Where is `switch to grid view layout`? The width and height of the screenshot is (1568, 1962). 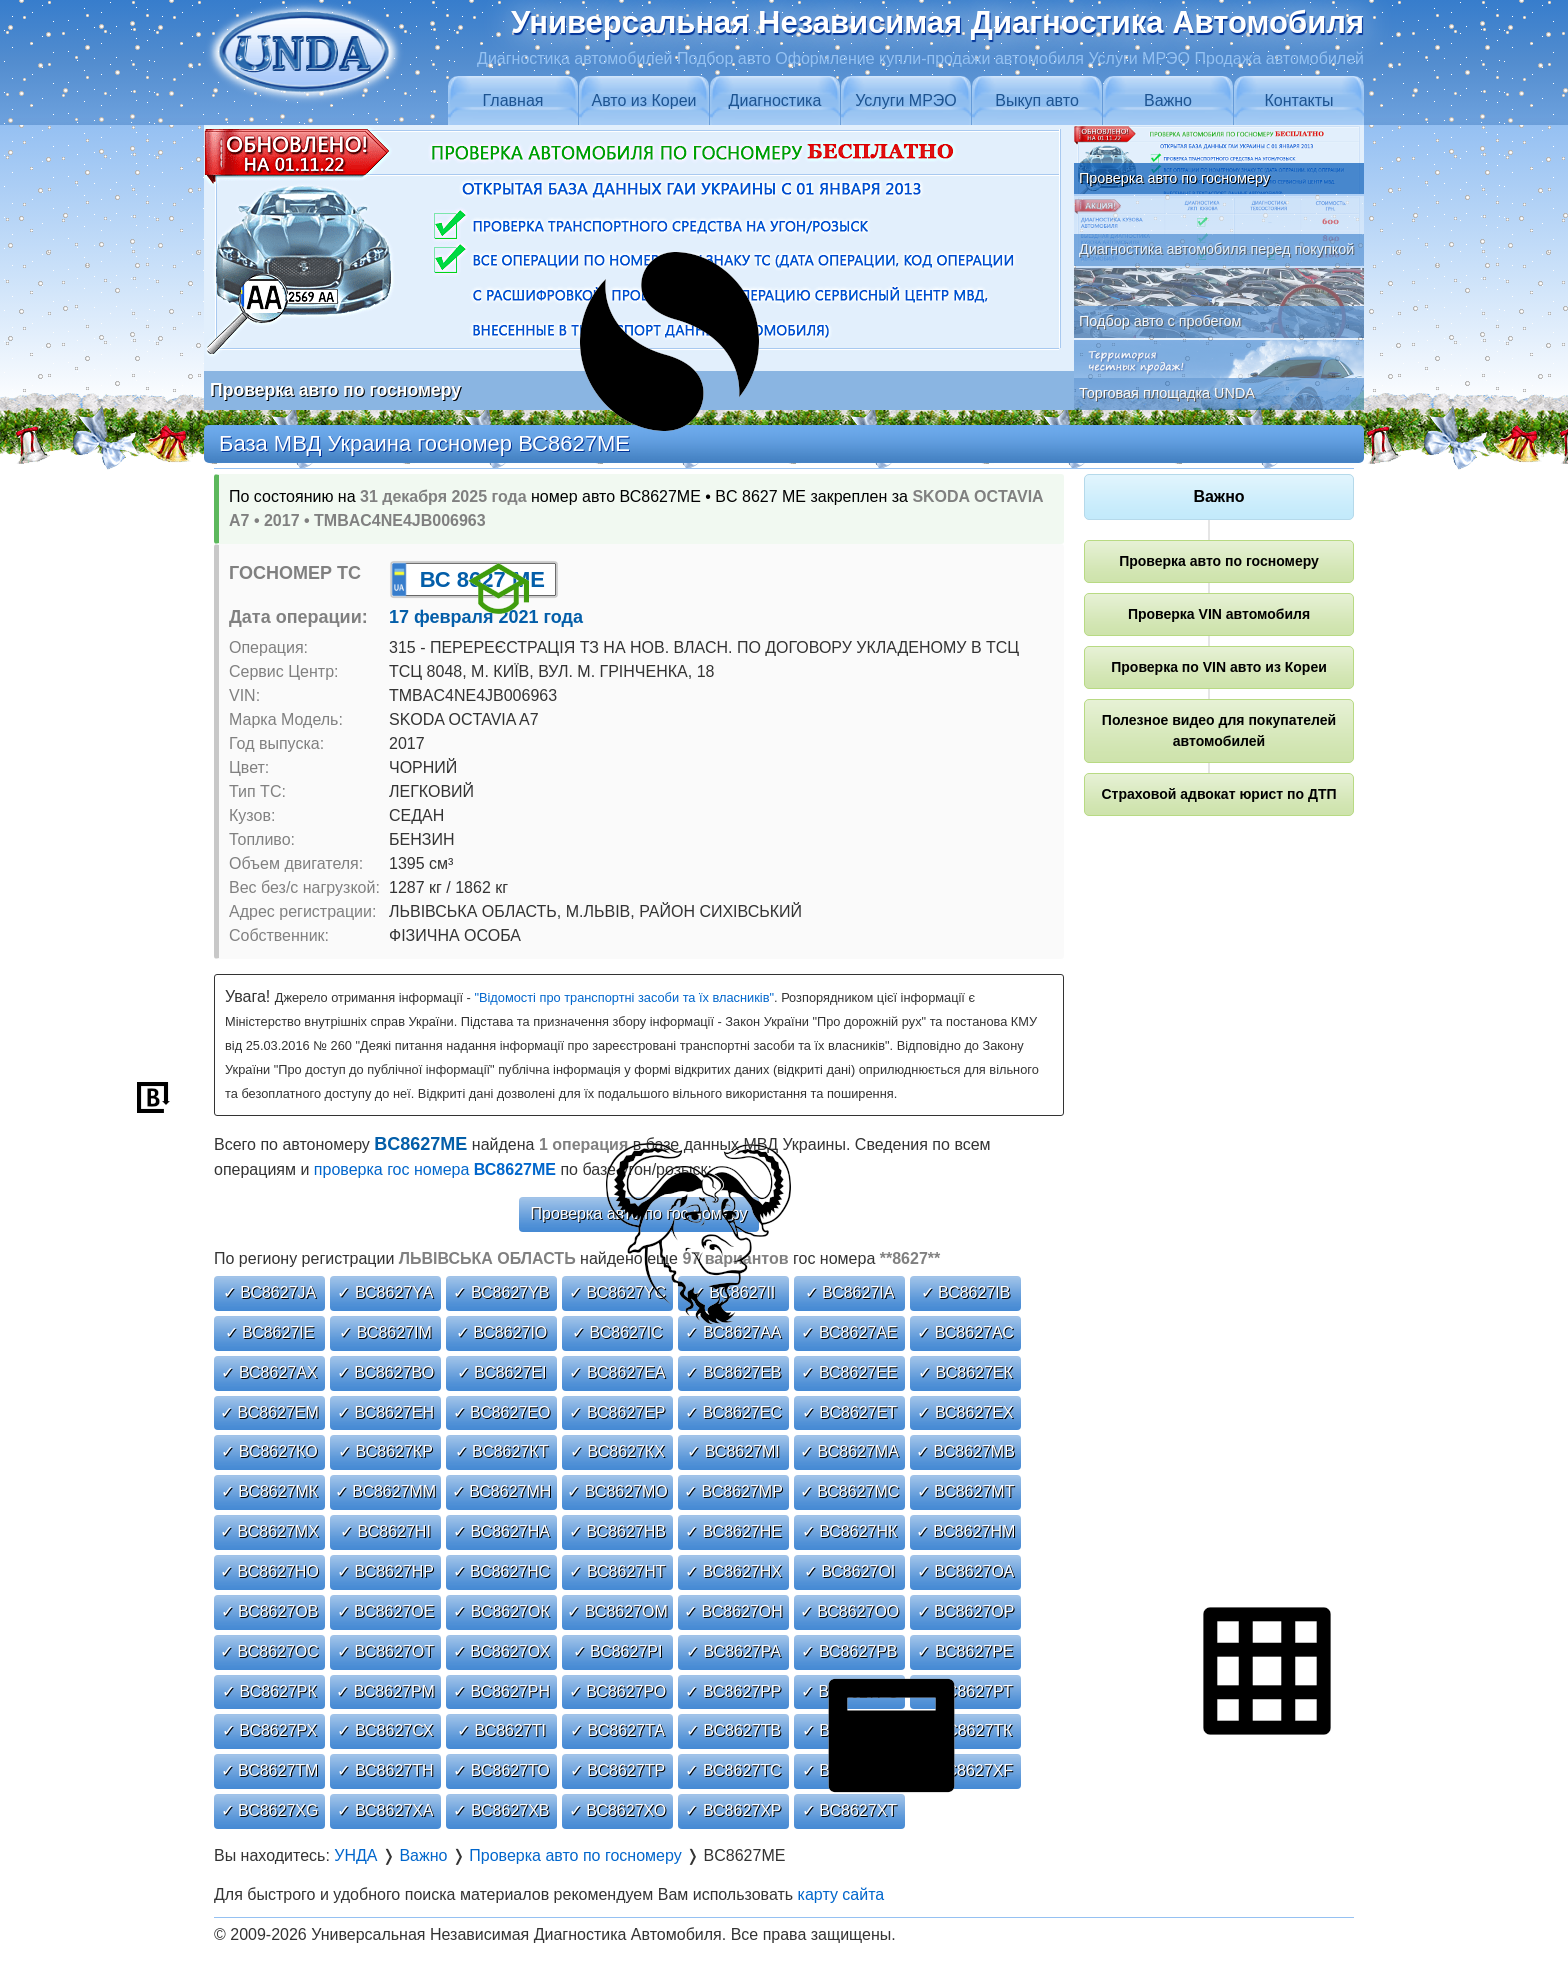
switch to grid view layout is located at coordinates (1267, 1671).